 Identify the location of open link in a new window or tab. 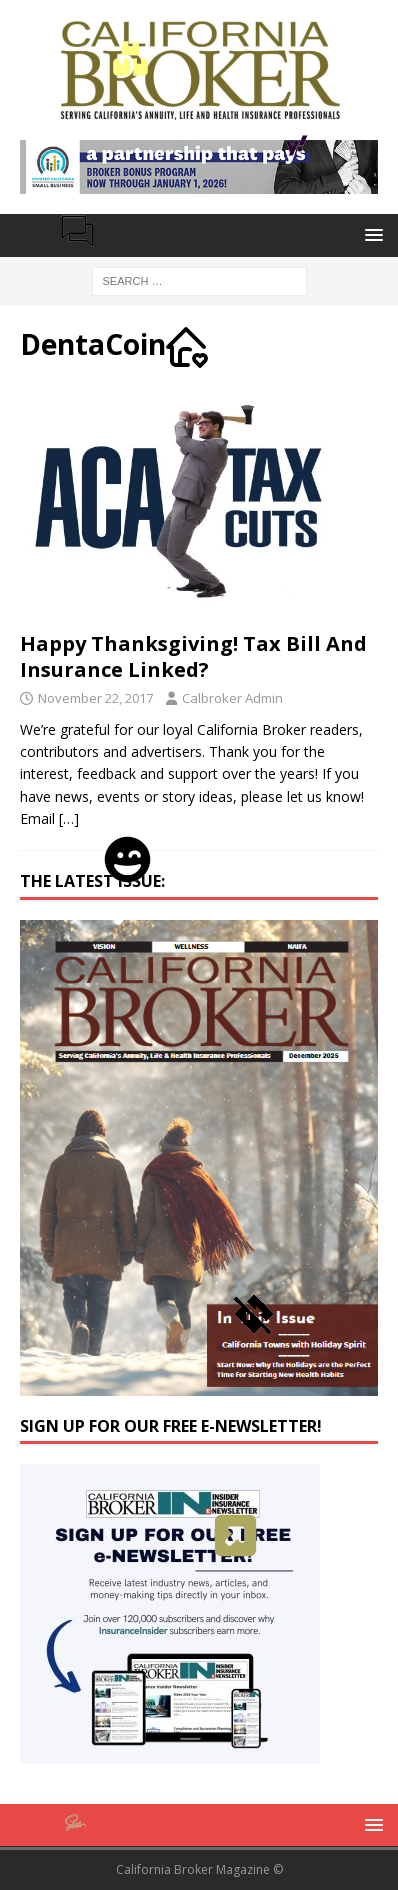
(235, 1535).